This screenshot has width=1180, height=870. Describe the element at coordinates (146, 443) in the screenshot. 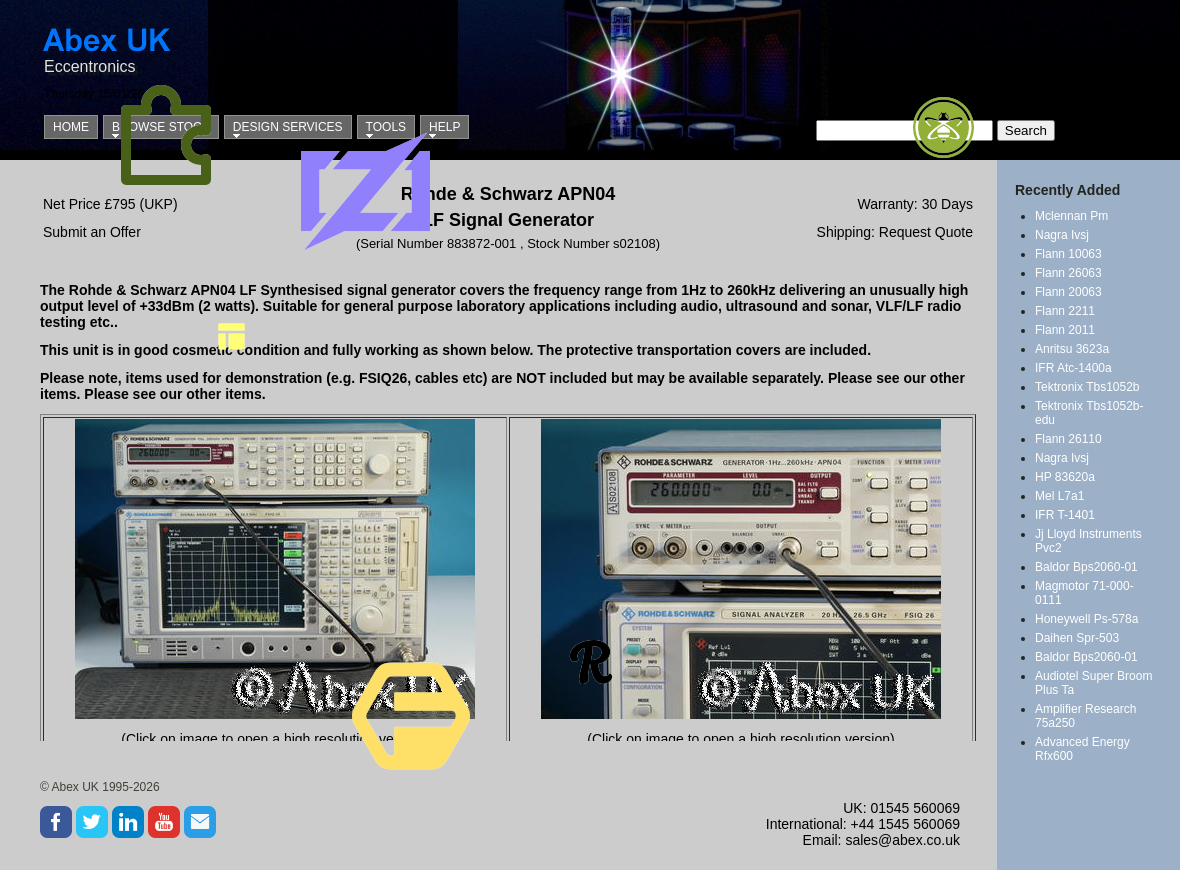

I see `open the Runkeeper fitness tracking app` at that location.